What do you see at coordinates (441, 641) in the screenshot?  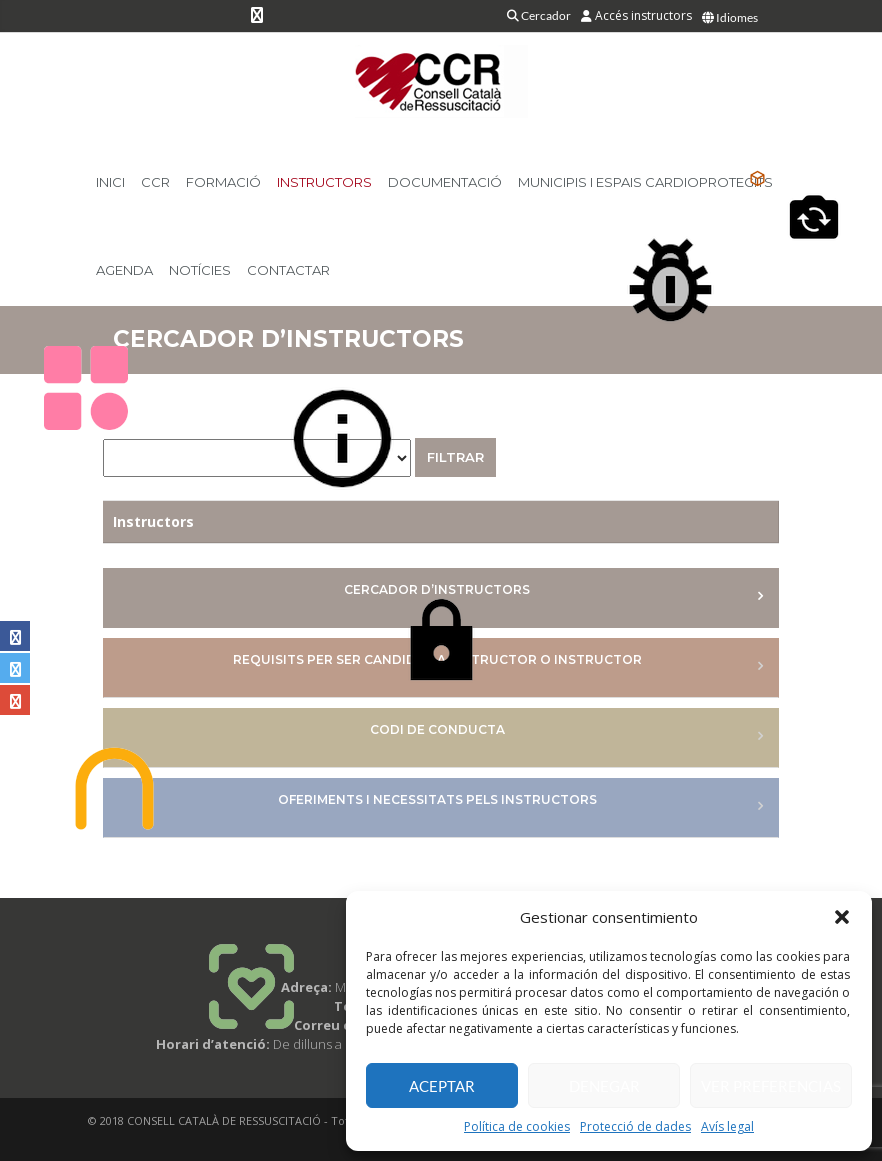 I see `lock or secure this item` at bounding box center [441, 641].